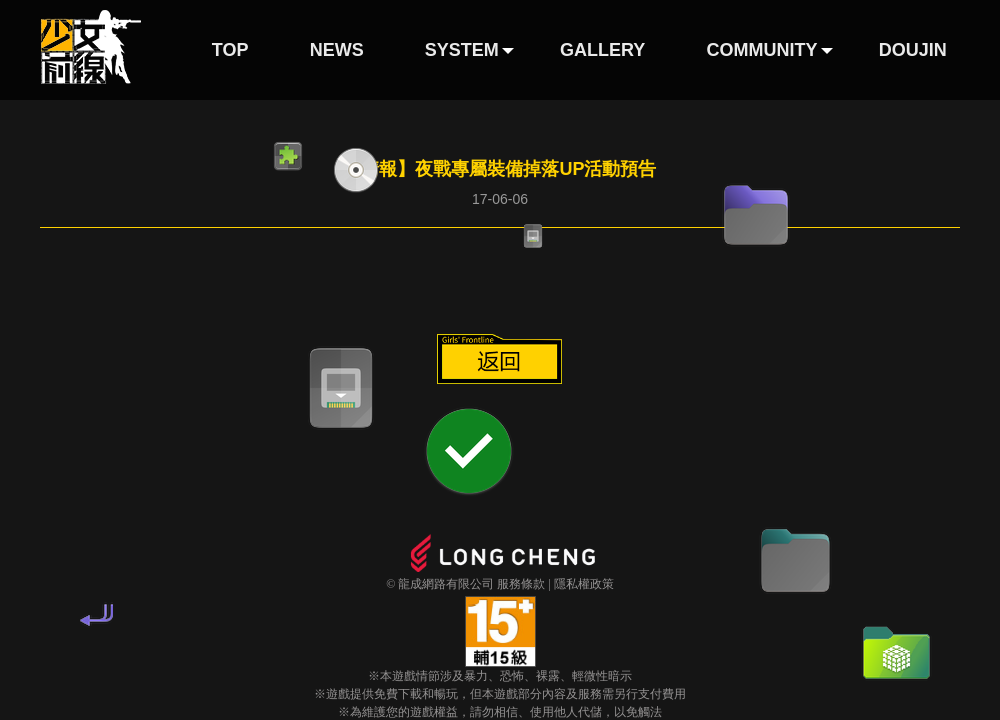 This screenshot has height=720, width=1000. What do you see at coordinates (533, 236) in the screenshot?
I see `a ROM file or cartridge game data` at bounding box center [533, 236].